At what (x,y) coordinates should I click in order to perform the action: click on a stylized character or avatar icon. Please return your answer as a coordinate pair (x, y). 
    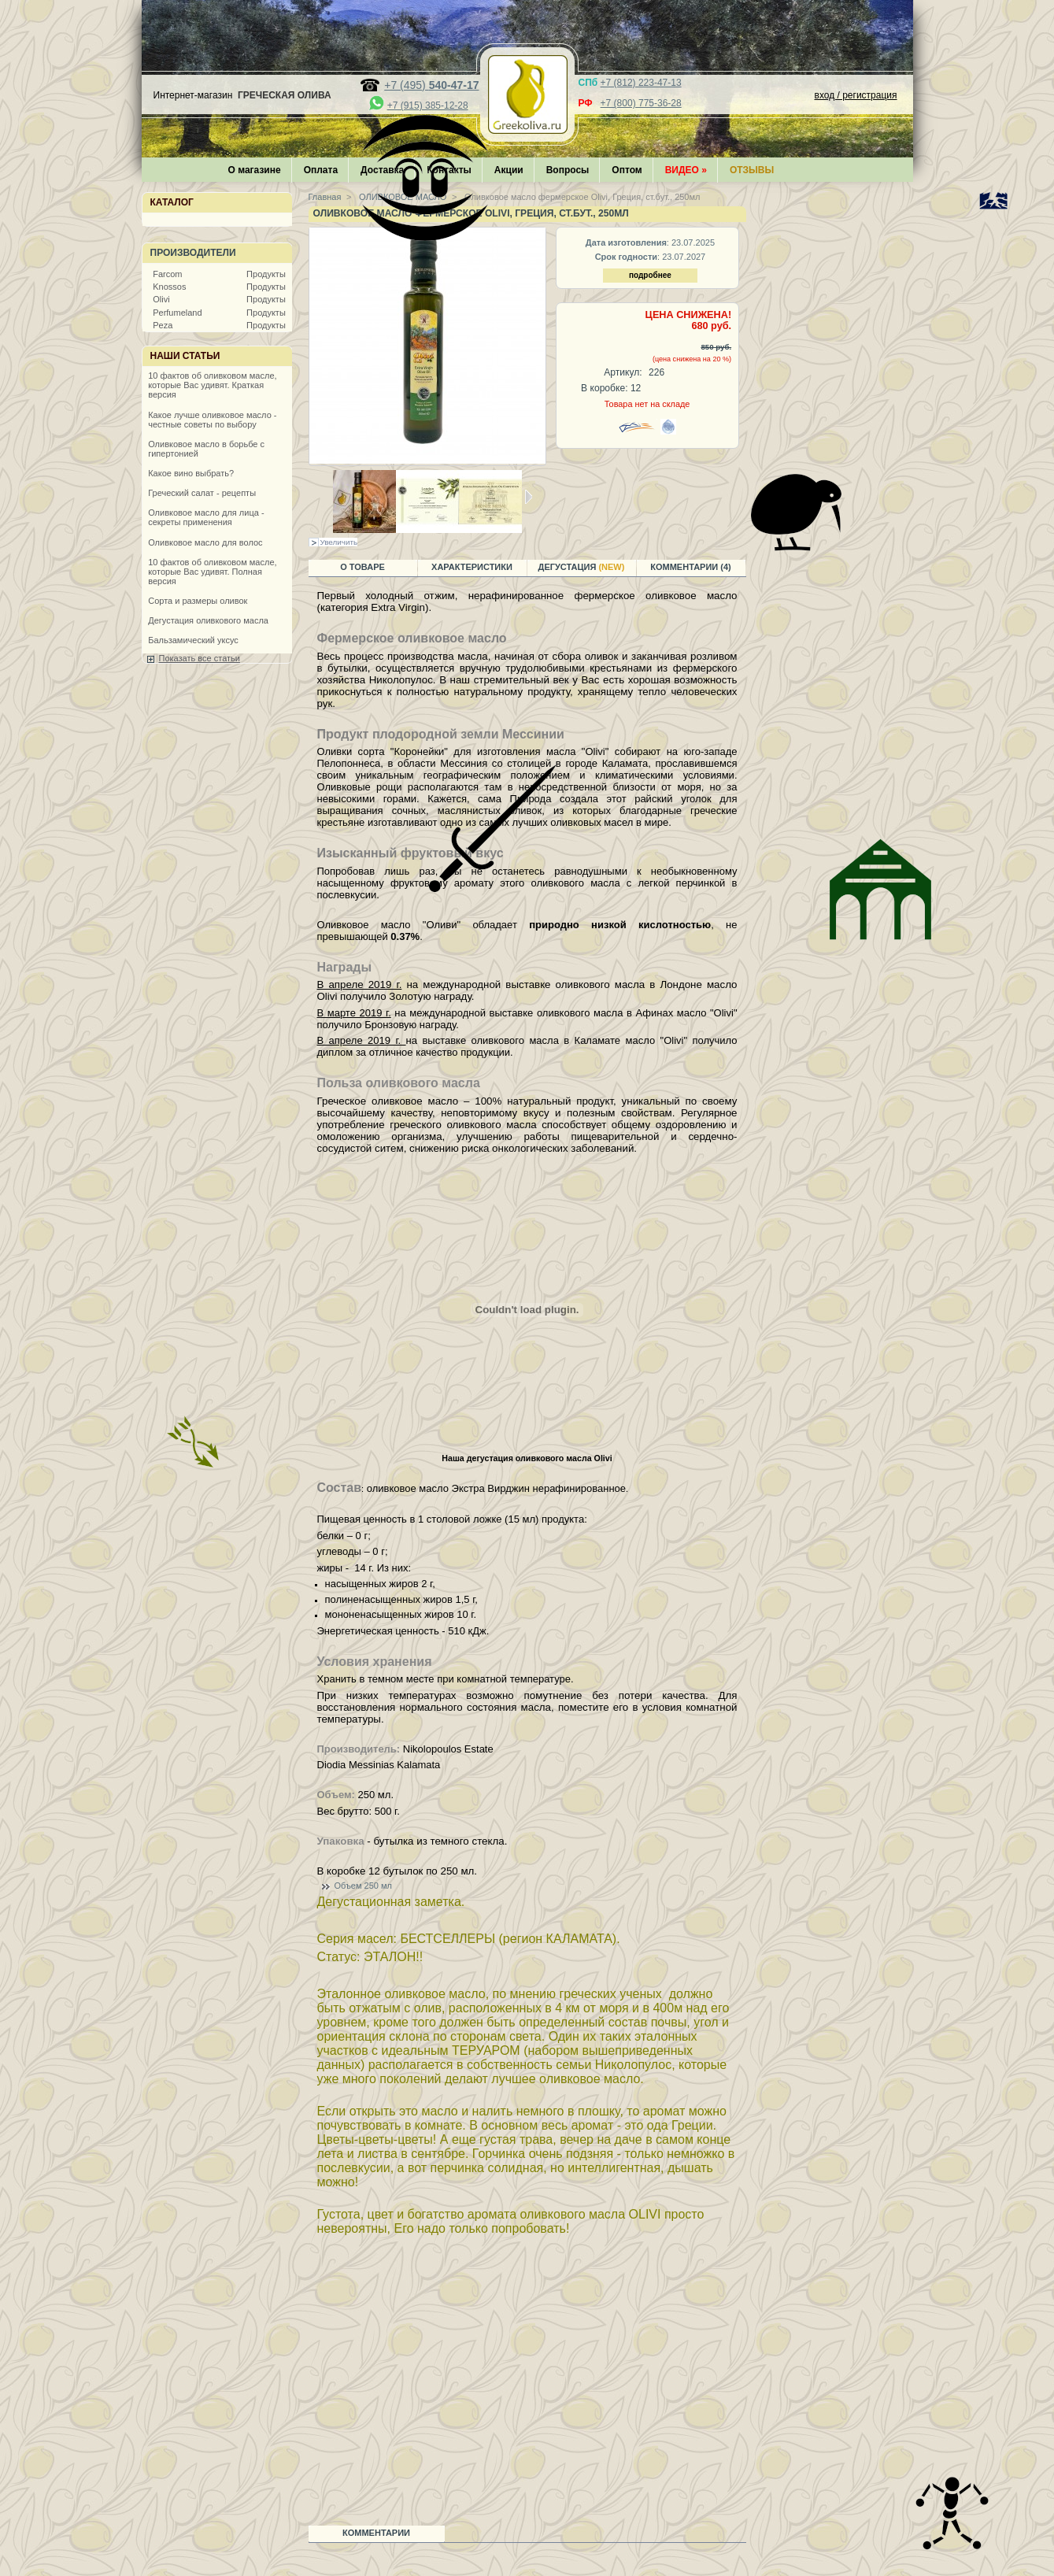
    Looking at the image, I should click on (425, 178).